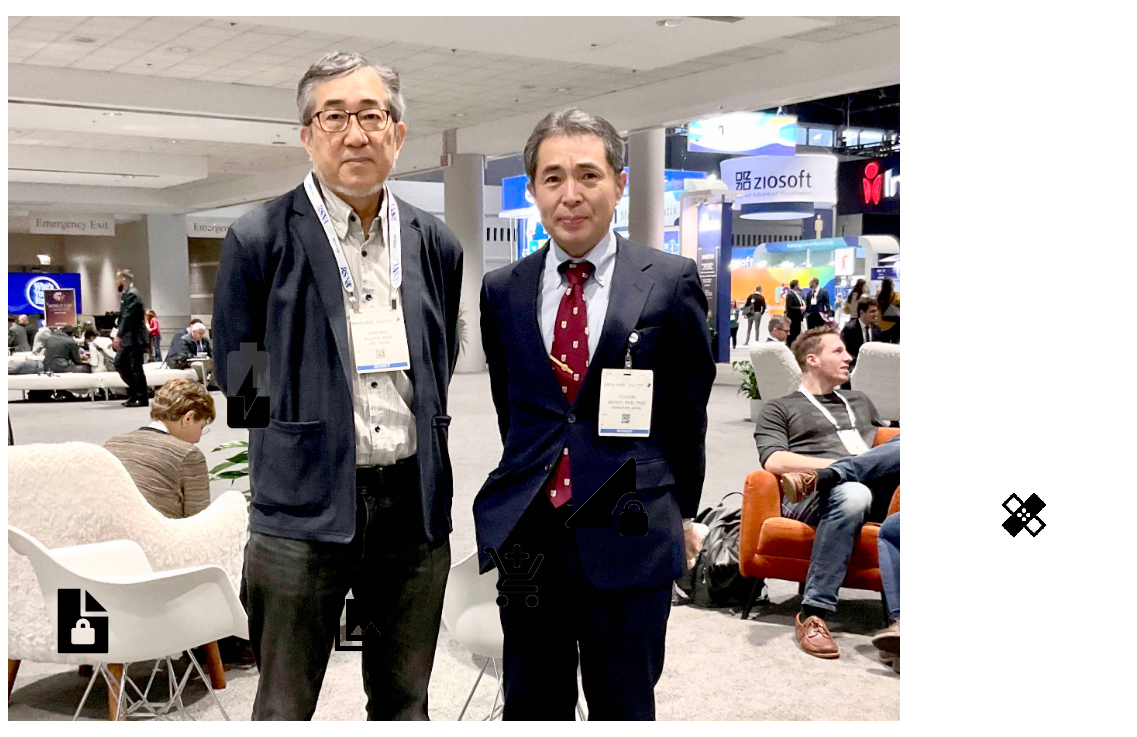 This screenshot has width=1137, height=737. What do you see at coordinates (604, 496) in the screenshot?
I see `indicates a secured or password-protected network connection` at bounding box center [604, 496].